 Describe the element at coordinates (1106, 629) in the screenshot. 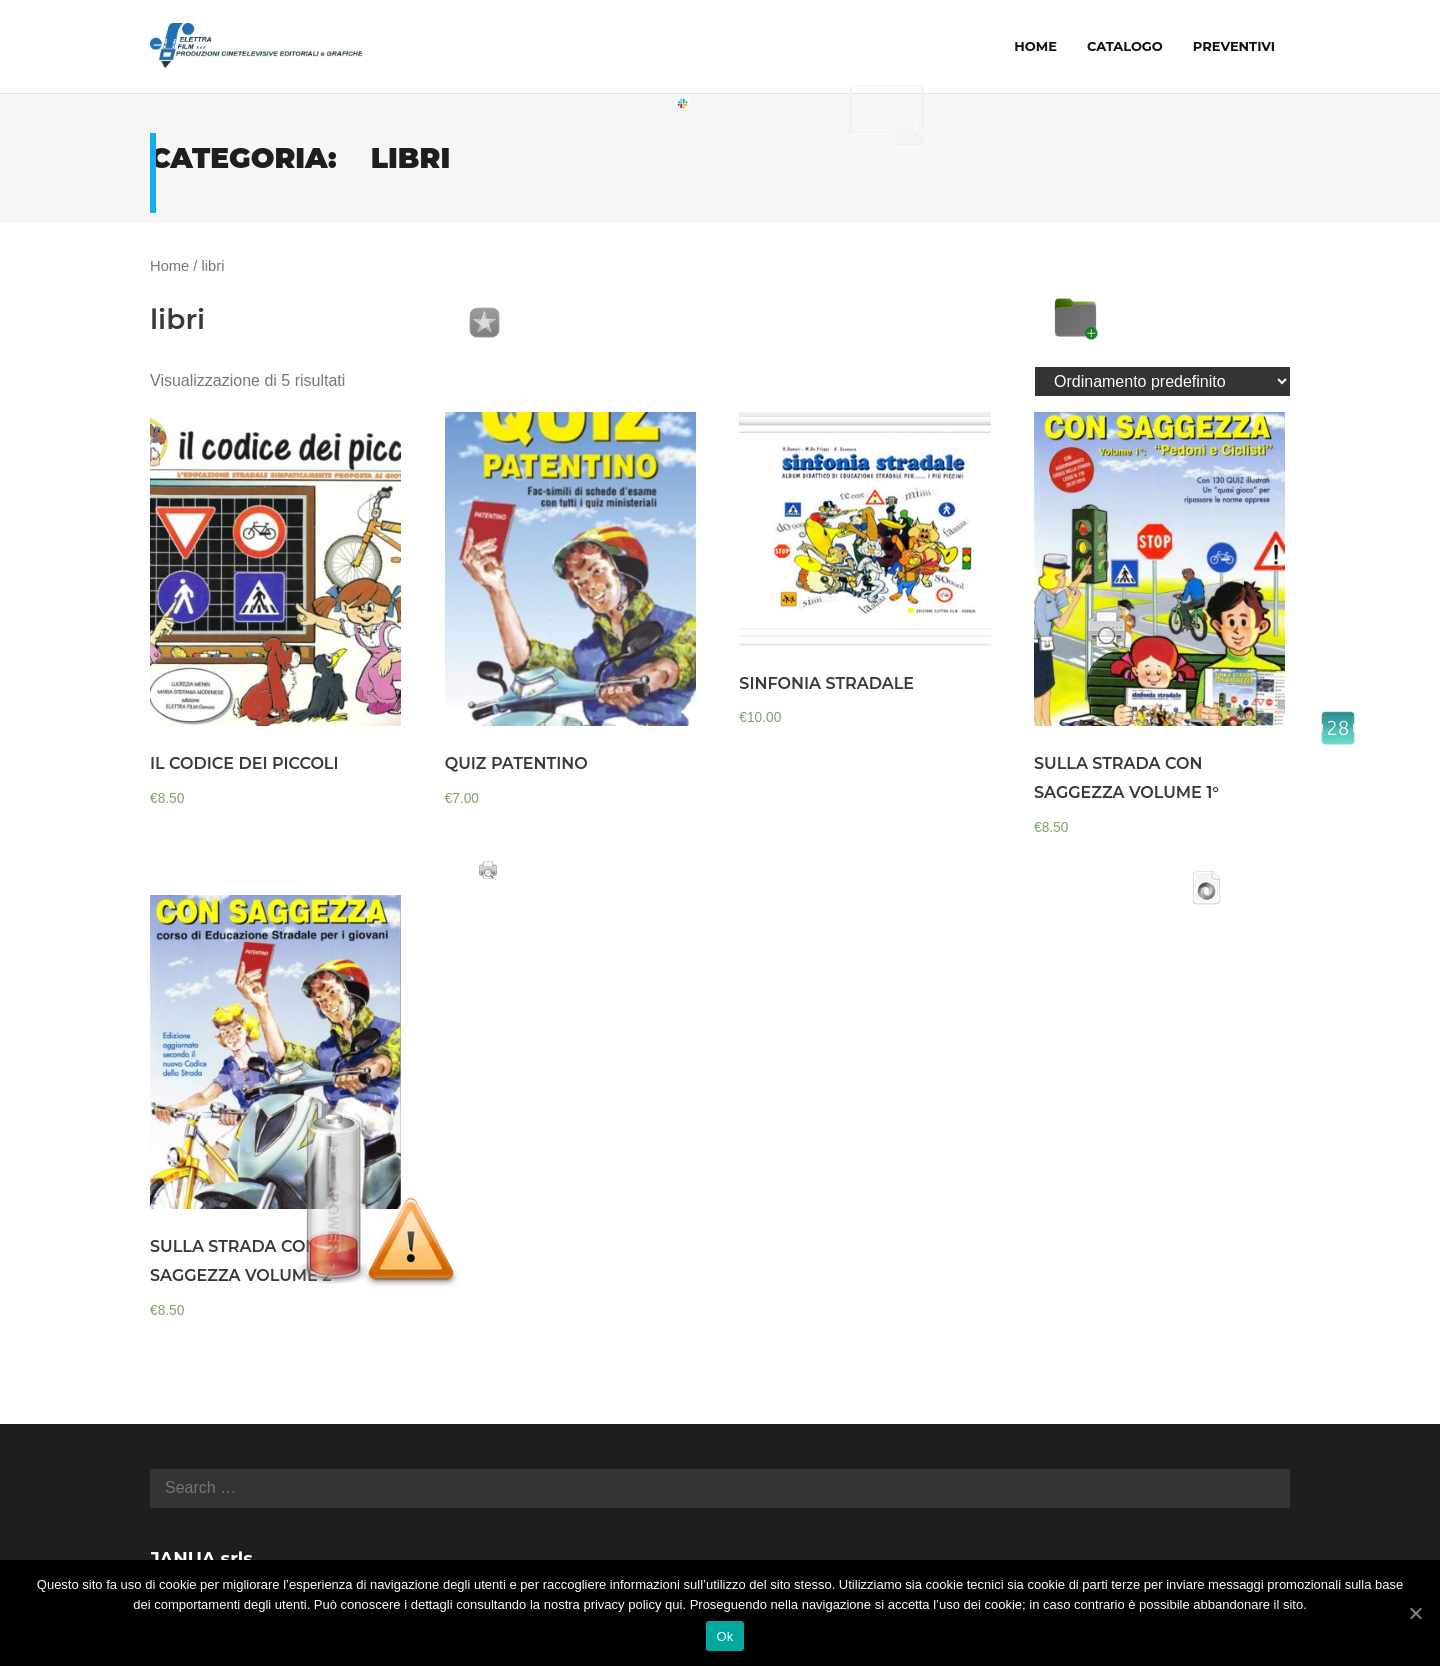

I see `preview document before printing` at that location.